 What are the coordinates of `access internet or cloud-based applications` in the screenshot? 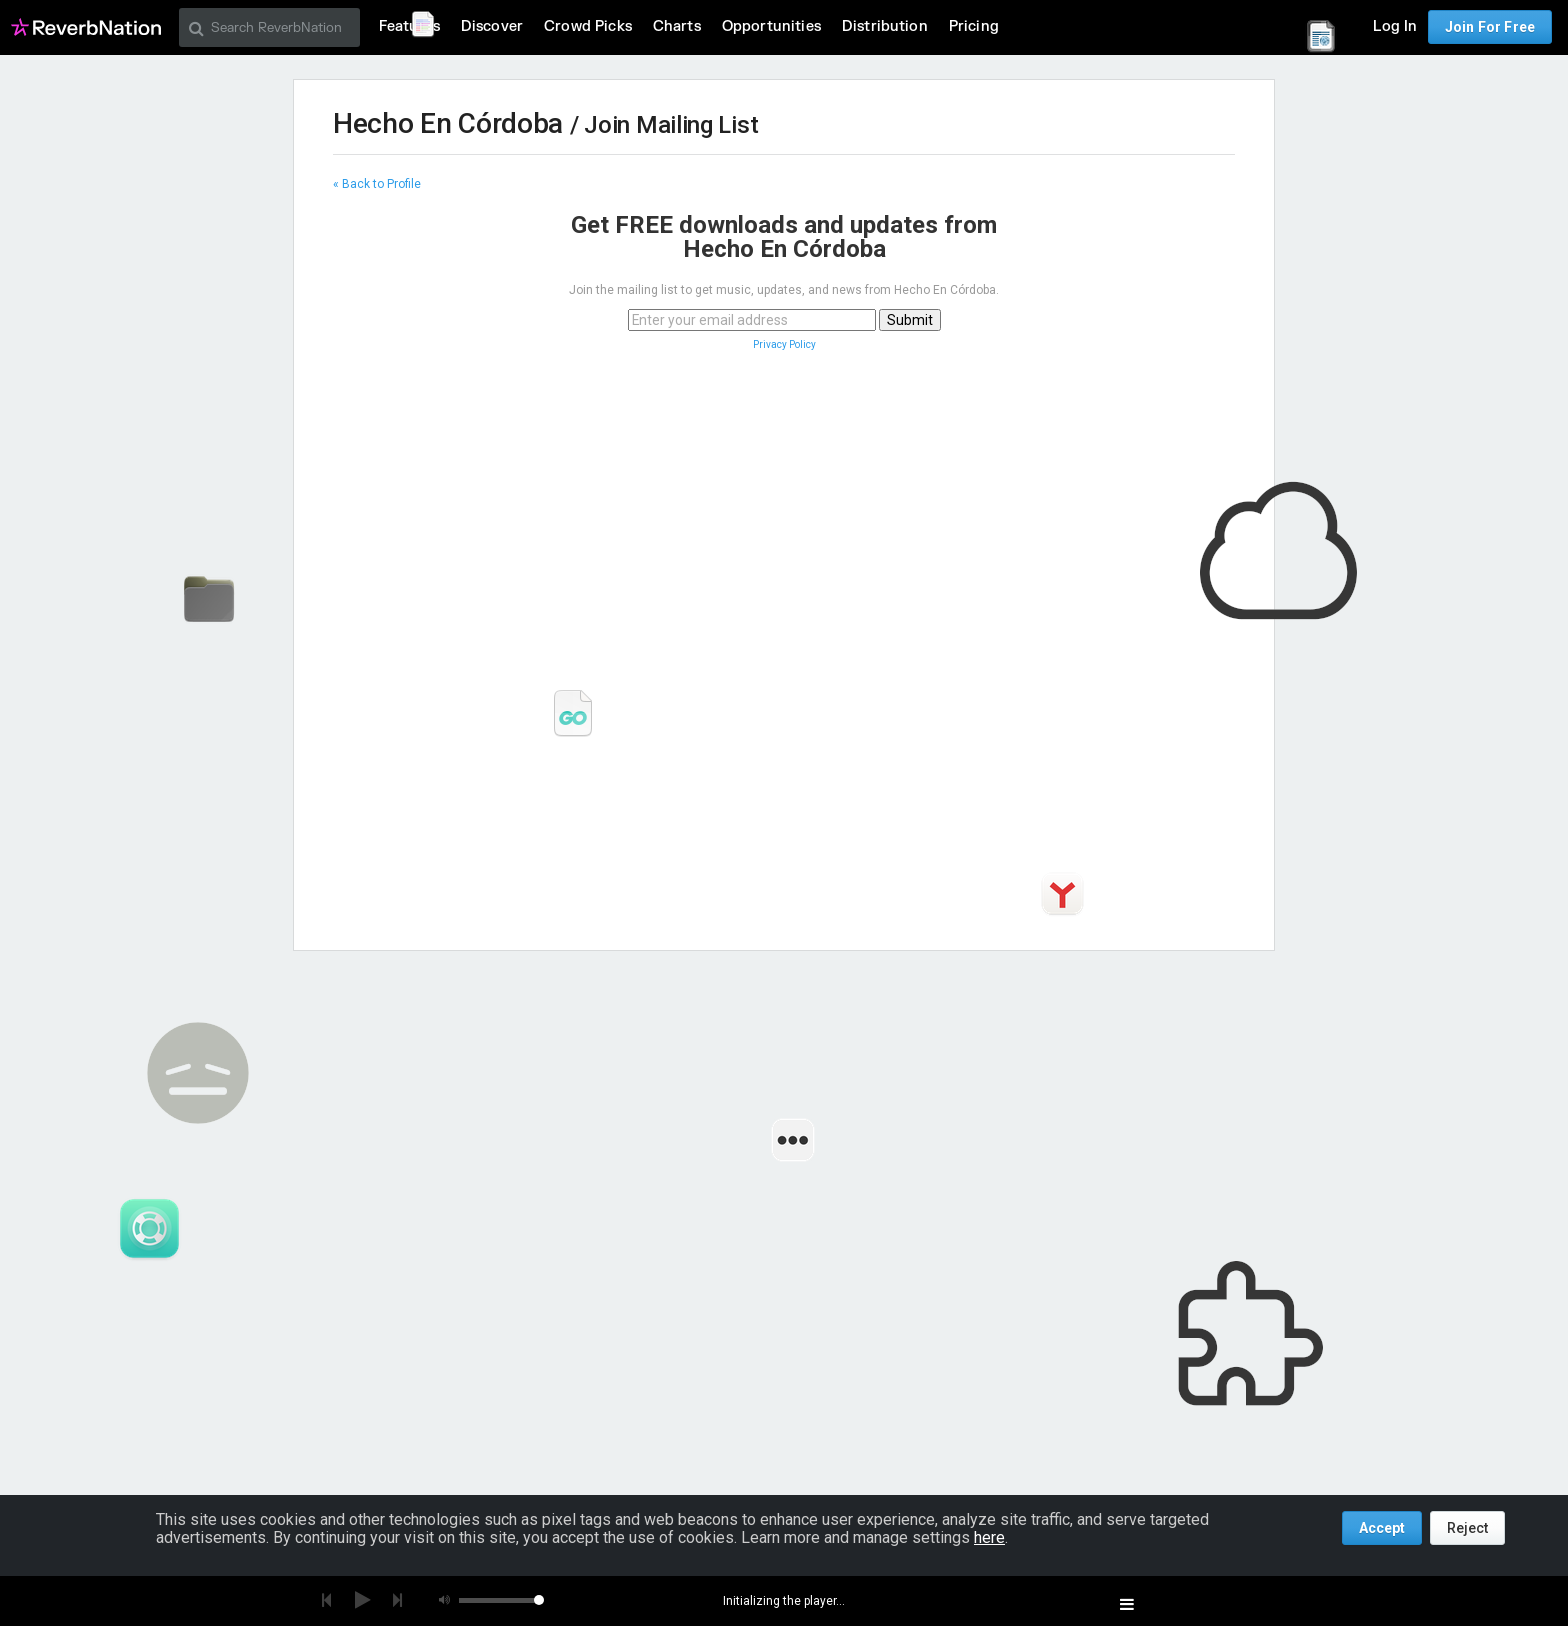 It's located at (1278, 550).